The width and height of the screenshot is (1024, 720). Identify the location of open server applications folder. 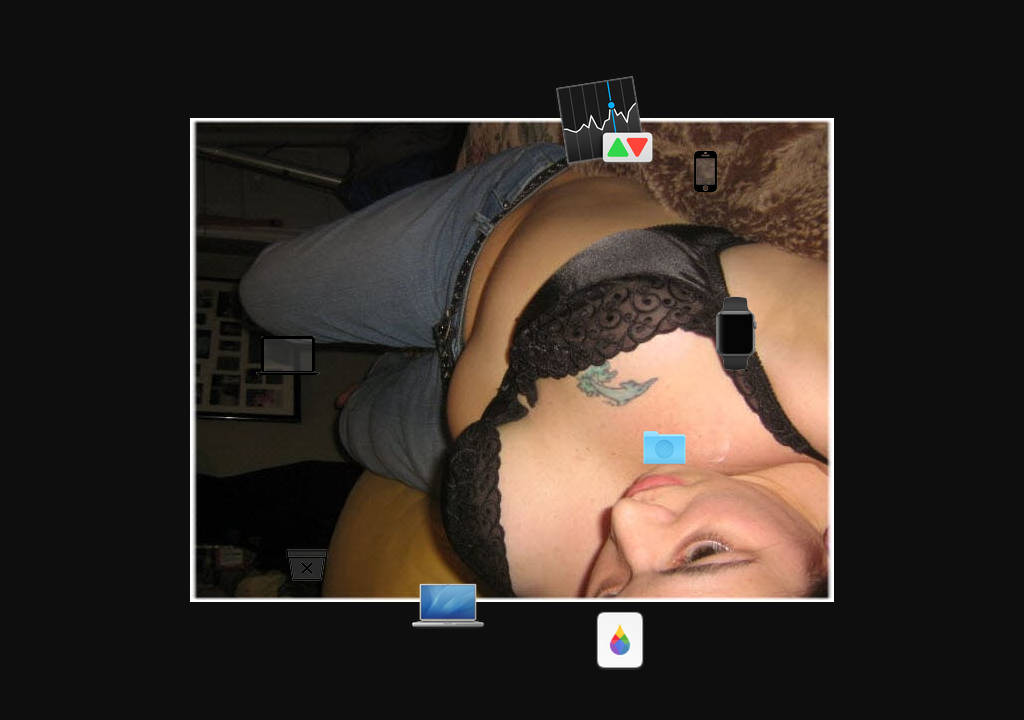
(664, 447).